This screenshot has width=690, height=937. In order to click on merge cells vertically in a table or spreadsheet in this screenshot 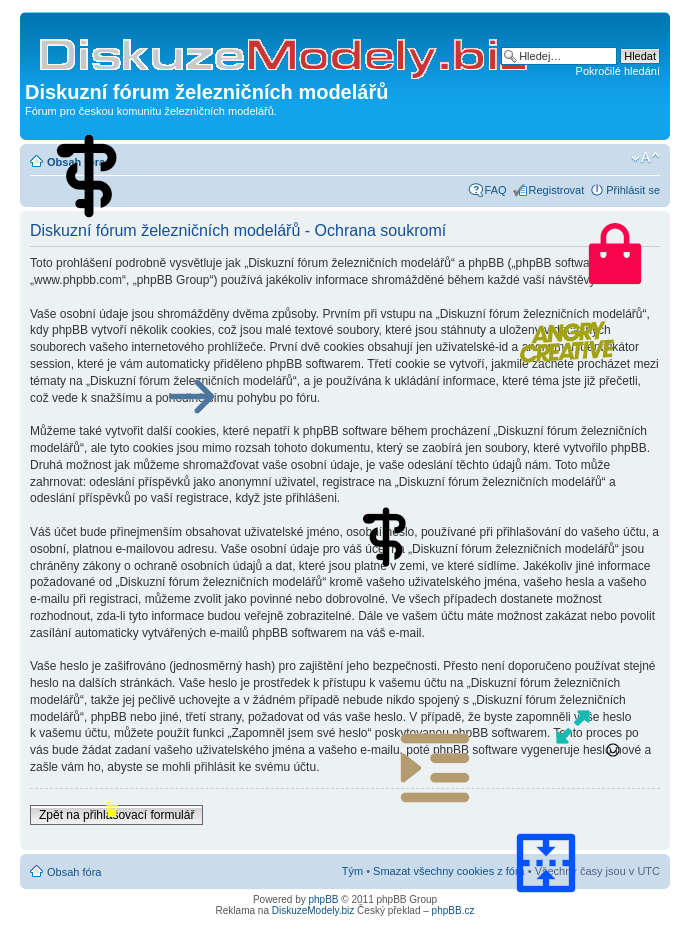, I will do `click(546, 863)`.